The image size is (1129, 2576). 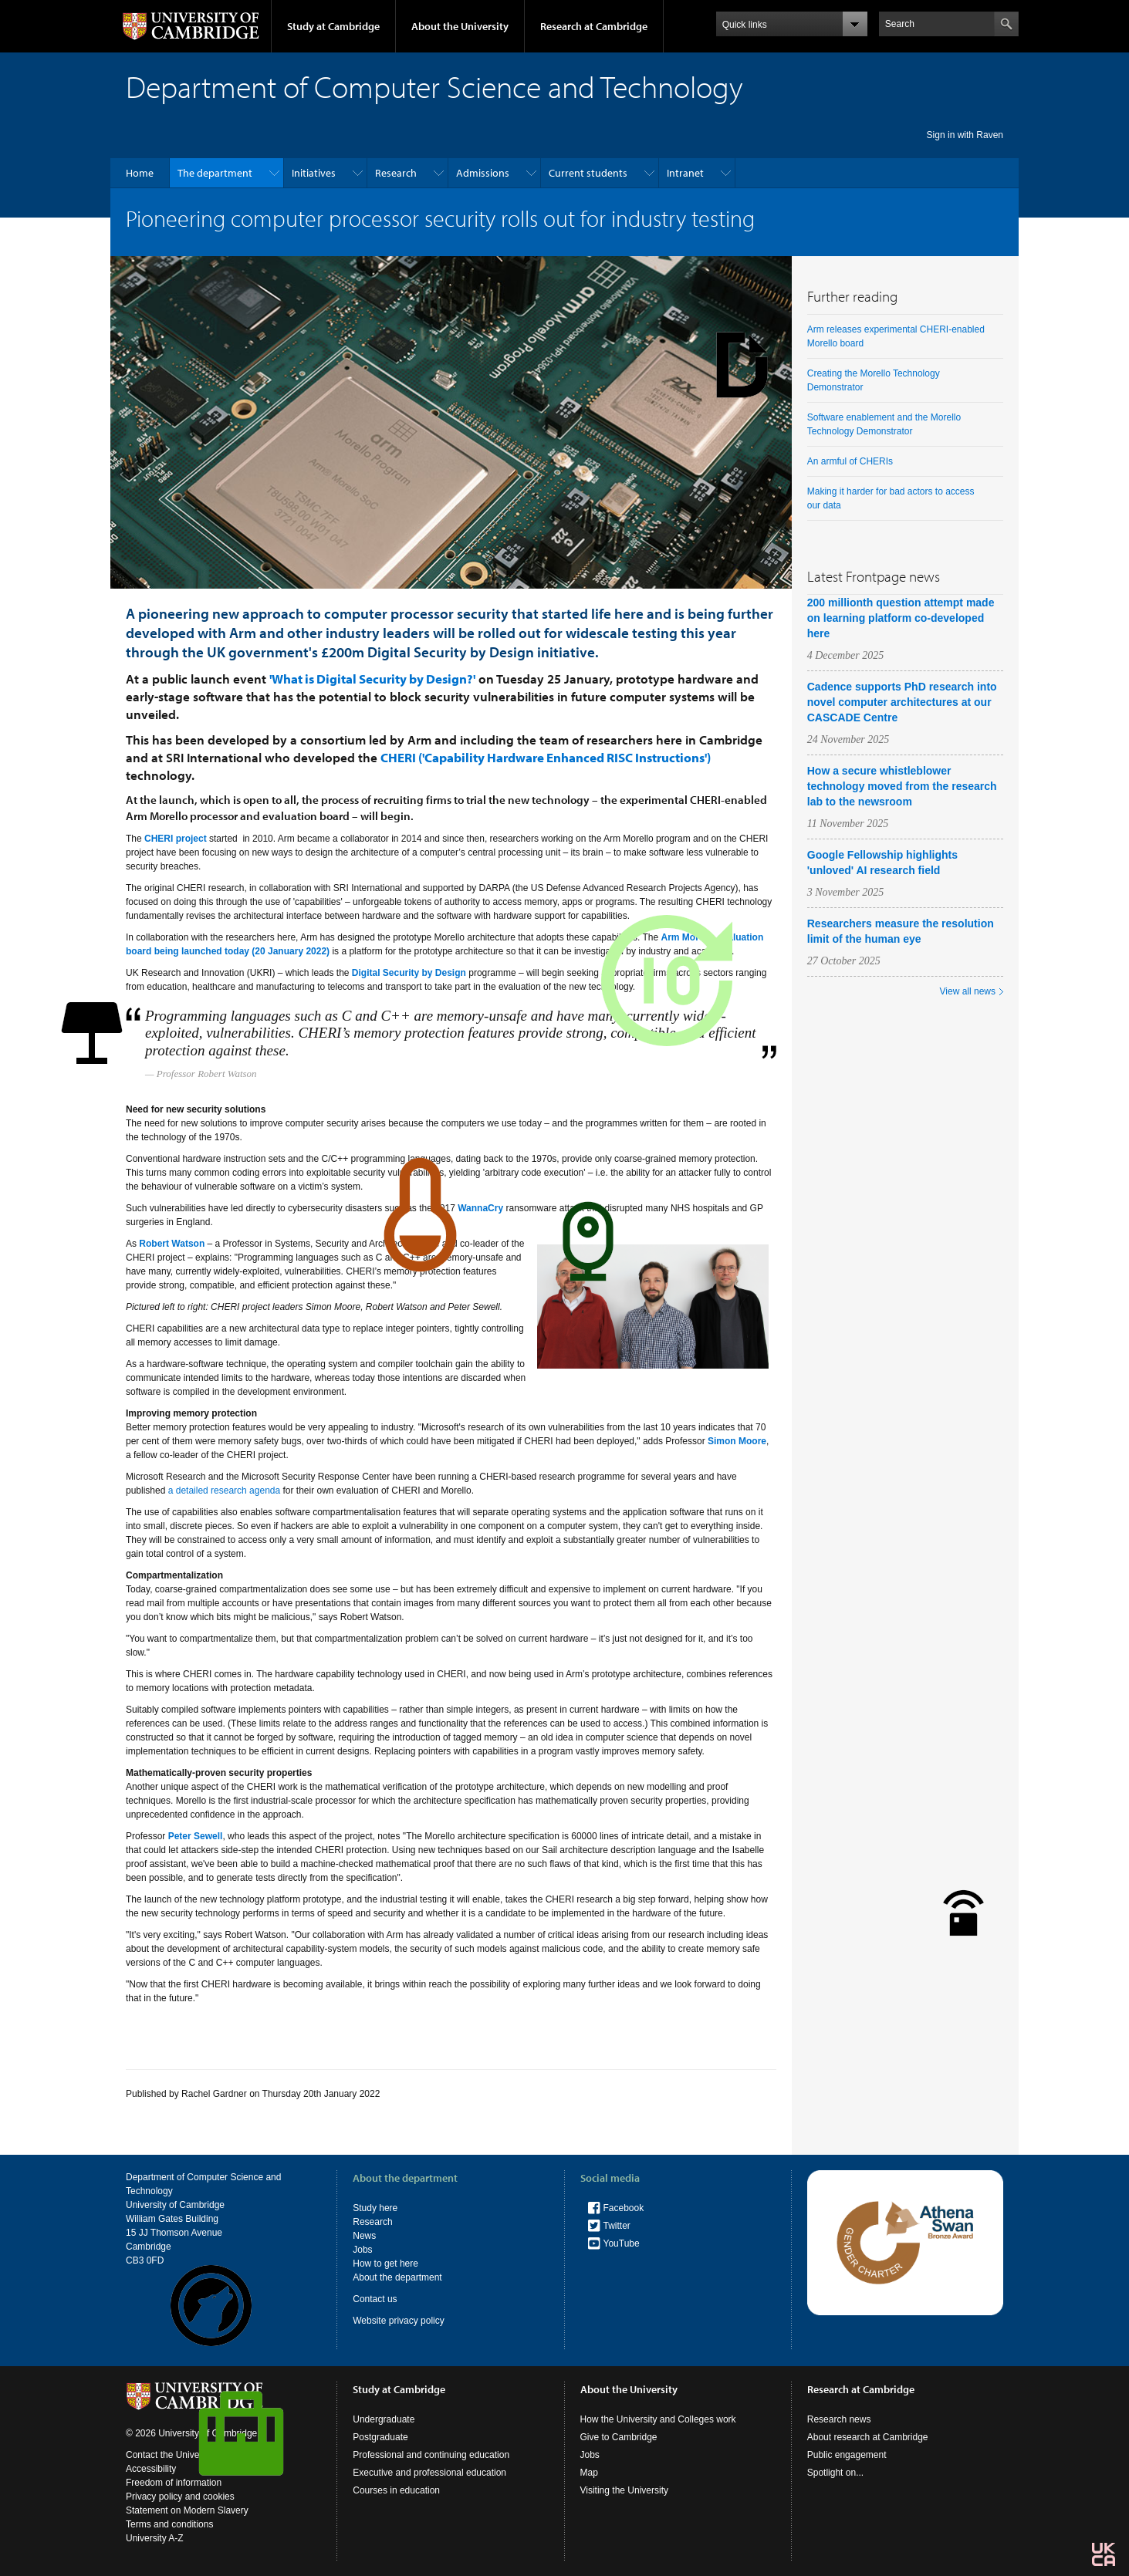 What do you see at coordinates (743, 365) in the screenshot?
I see `dochub logo - access document signing and editing platform` at bounding box center [743, 365].